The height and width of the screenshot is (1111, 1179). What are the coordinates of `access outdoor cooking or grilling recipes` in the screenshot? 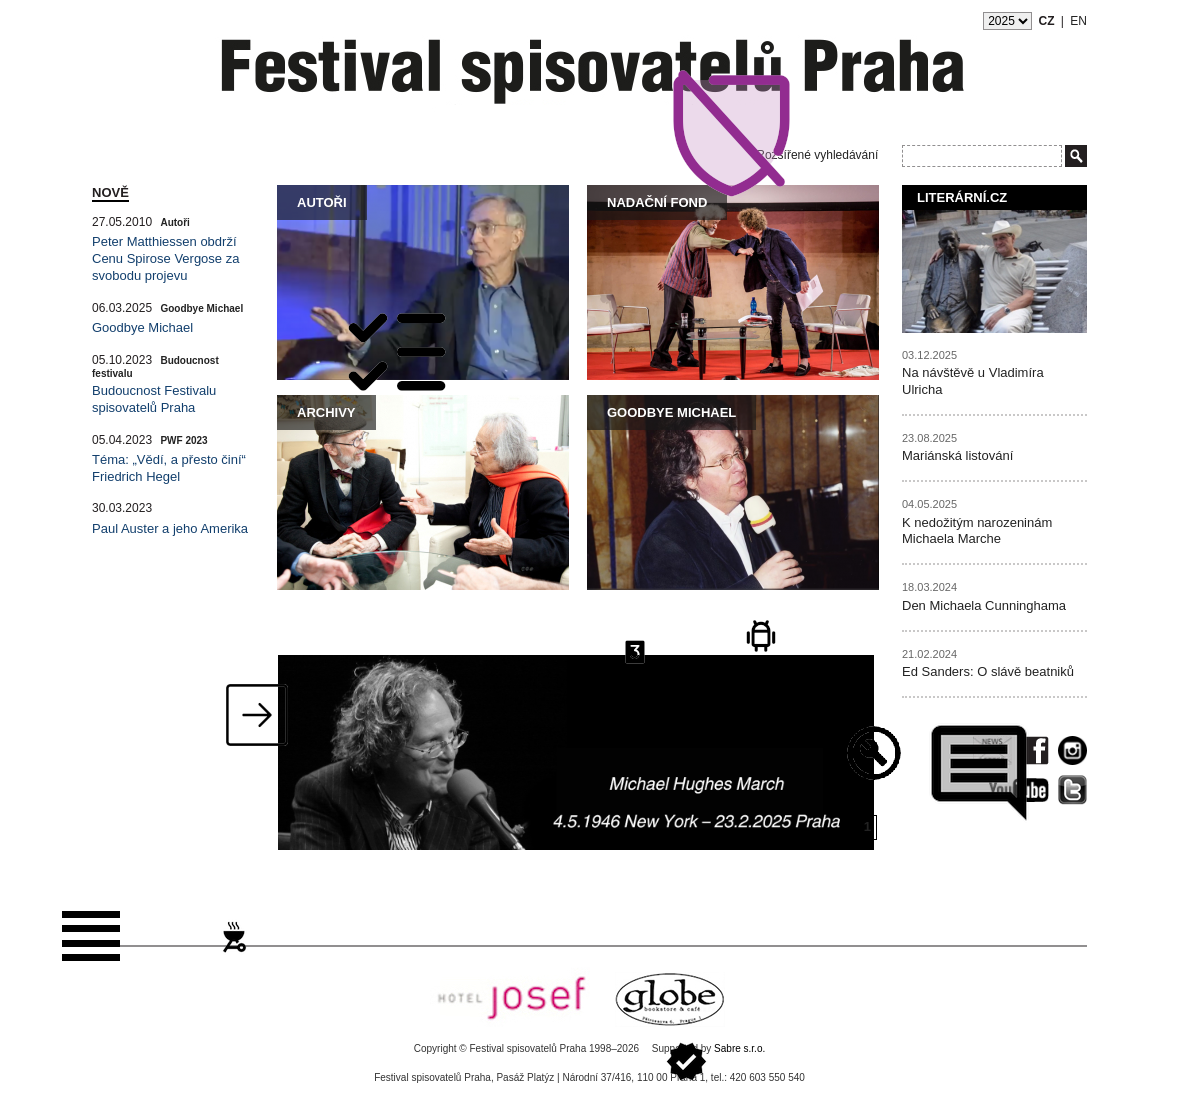 It's located at (234, 937).